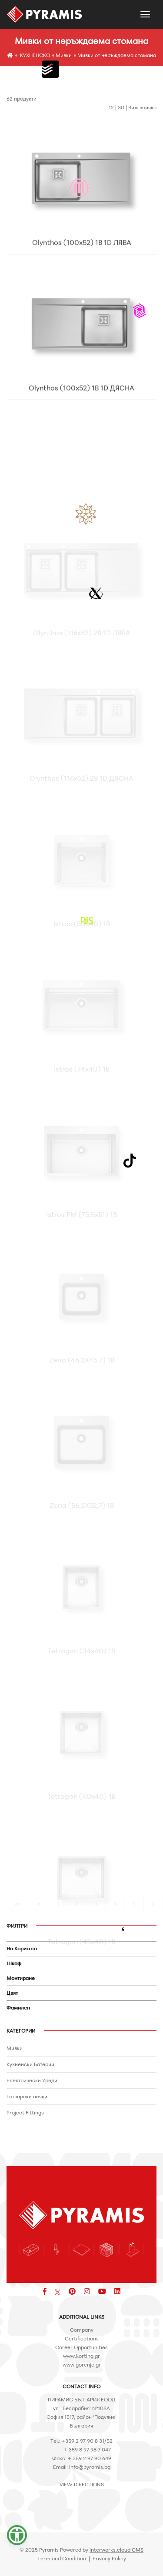  I want to click on insert a block quote or citation, so click(123, 1929).